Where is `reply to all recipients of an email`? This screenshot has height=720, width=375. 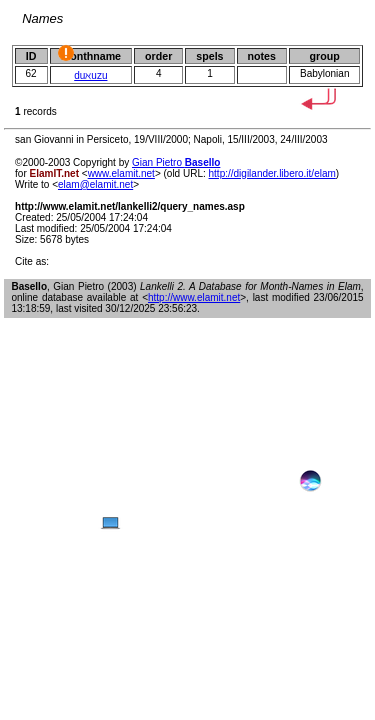 reply to all recipients of an email is located at coordinates (318, 99).